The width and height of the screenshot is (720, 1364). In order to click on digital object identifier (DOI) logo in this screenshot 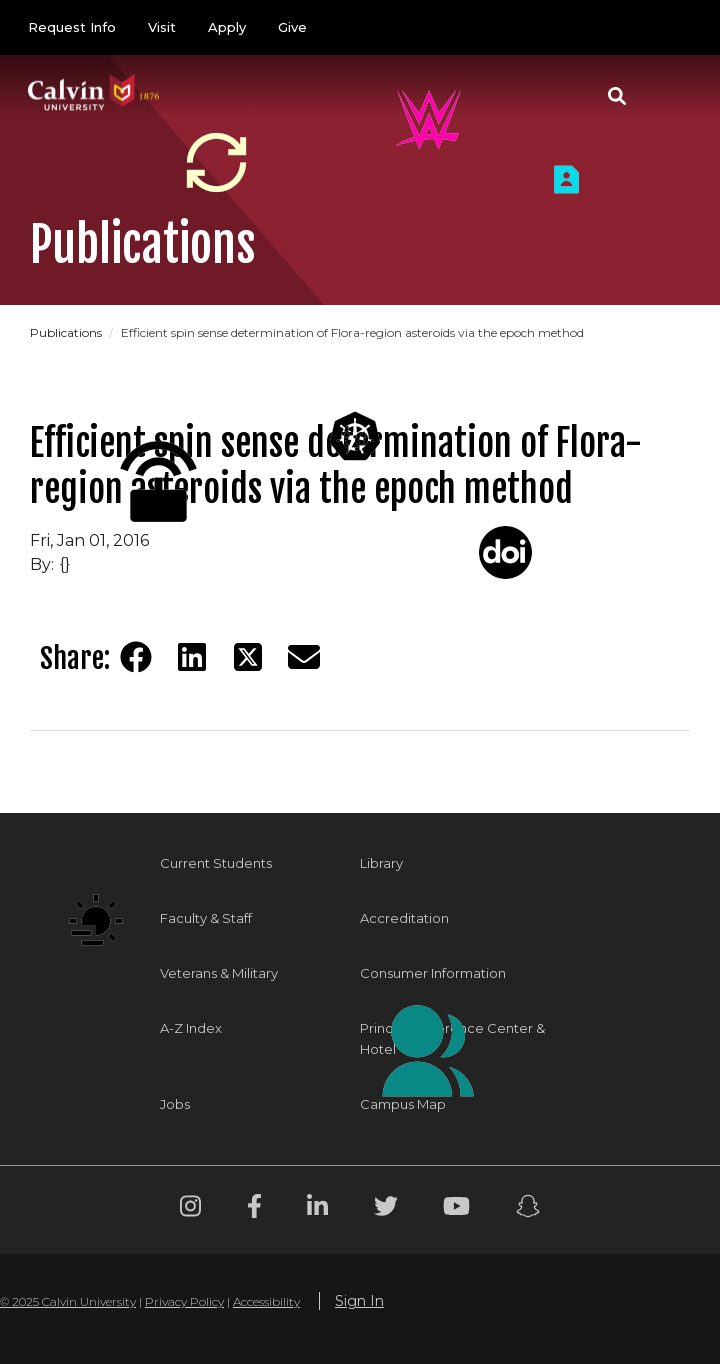, I will do `click(505, 552)`.